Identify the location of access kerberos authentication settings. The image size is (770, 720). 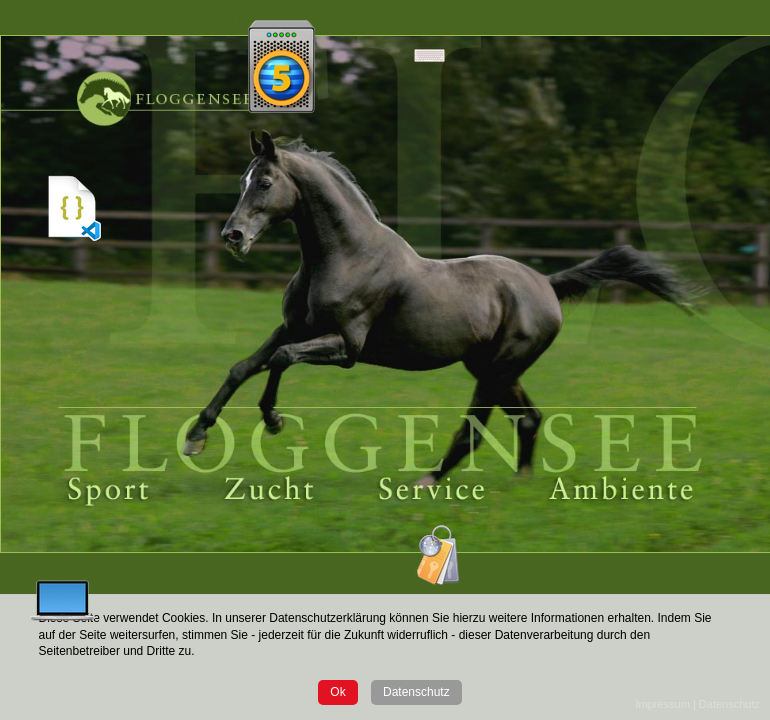
(438, 555).